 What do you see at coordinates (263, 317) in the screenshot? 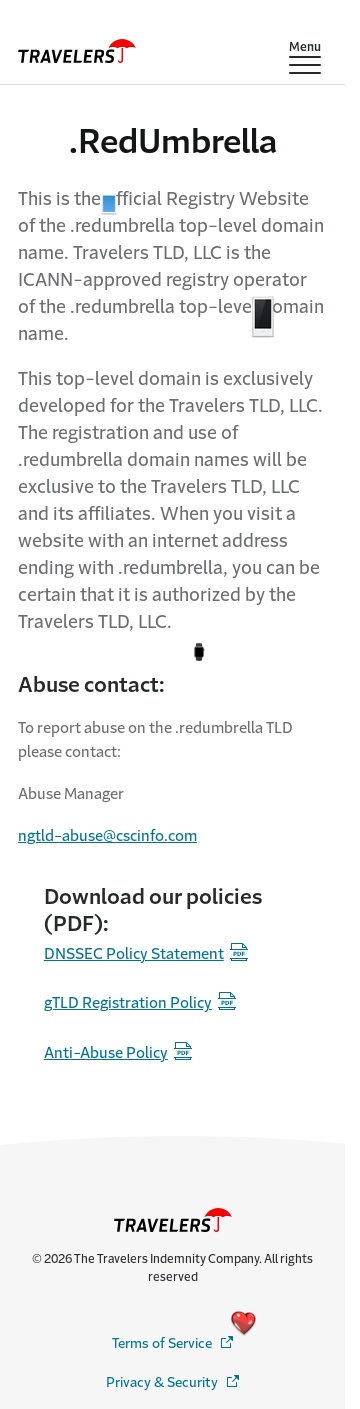
I see `indicates a connected iPod nano device` at bounding box center [263, 317].